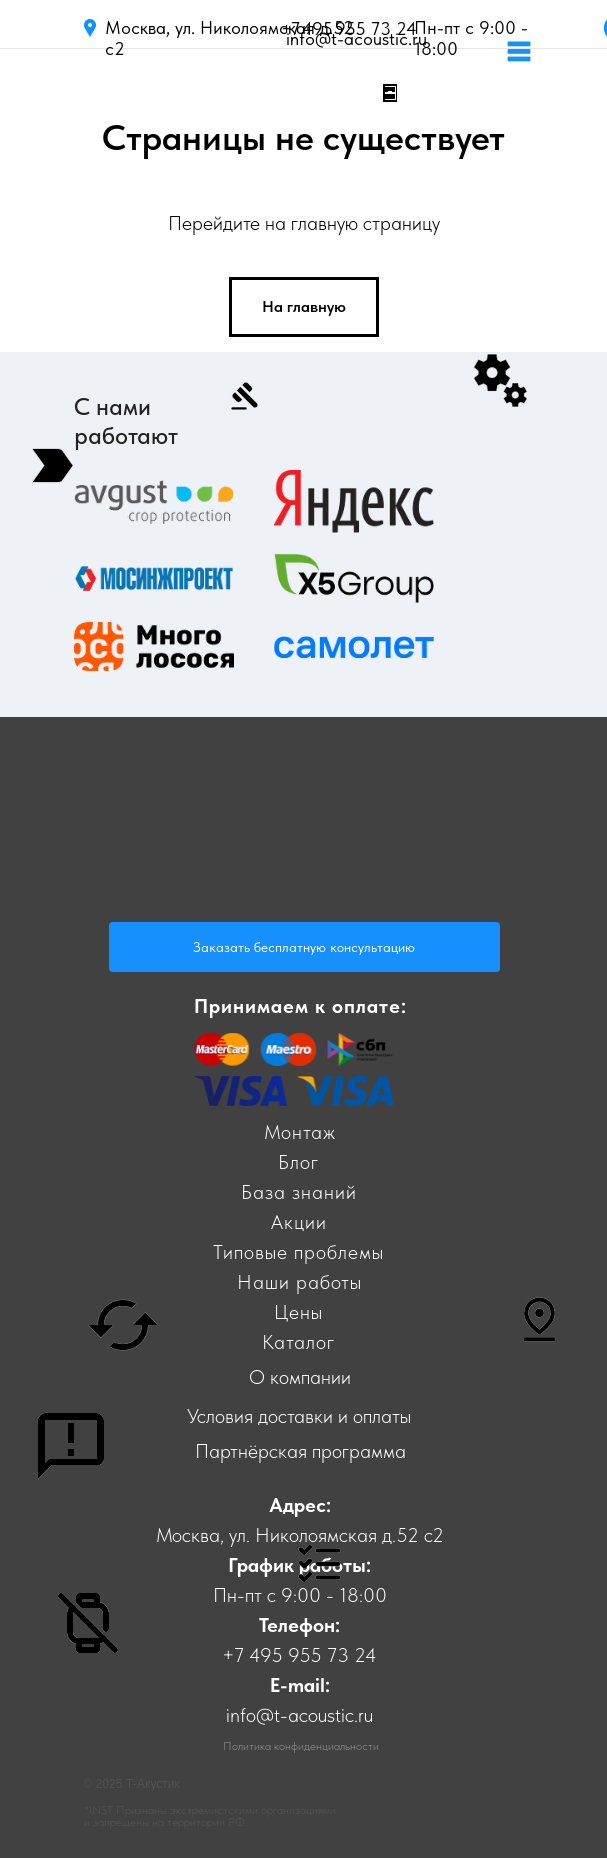  Describe the element at coordinates (71, 1446) in the screenshot. I see `view announcements or alerts` at that location.